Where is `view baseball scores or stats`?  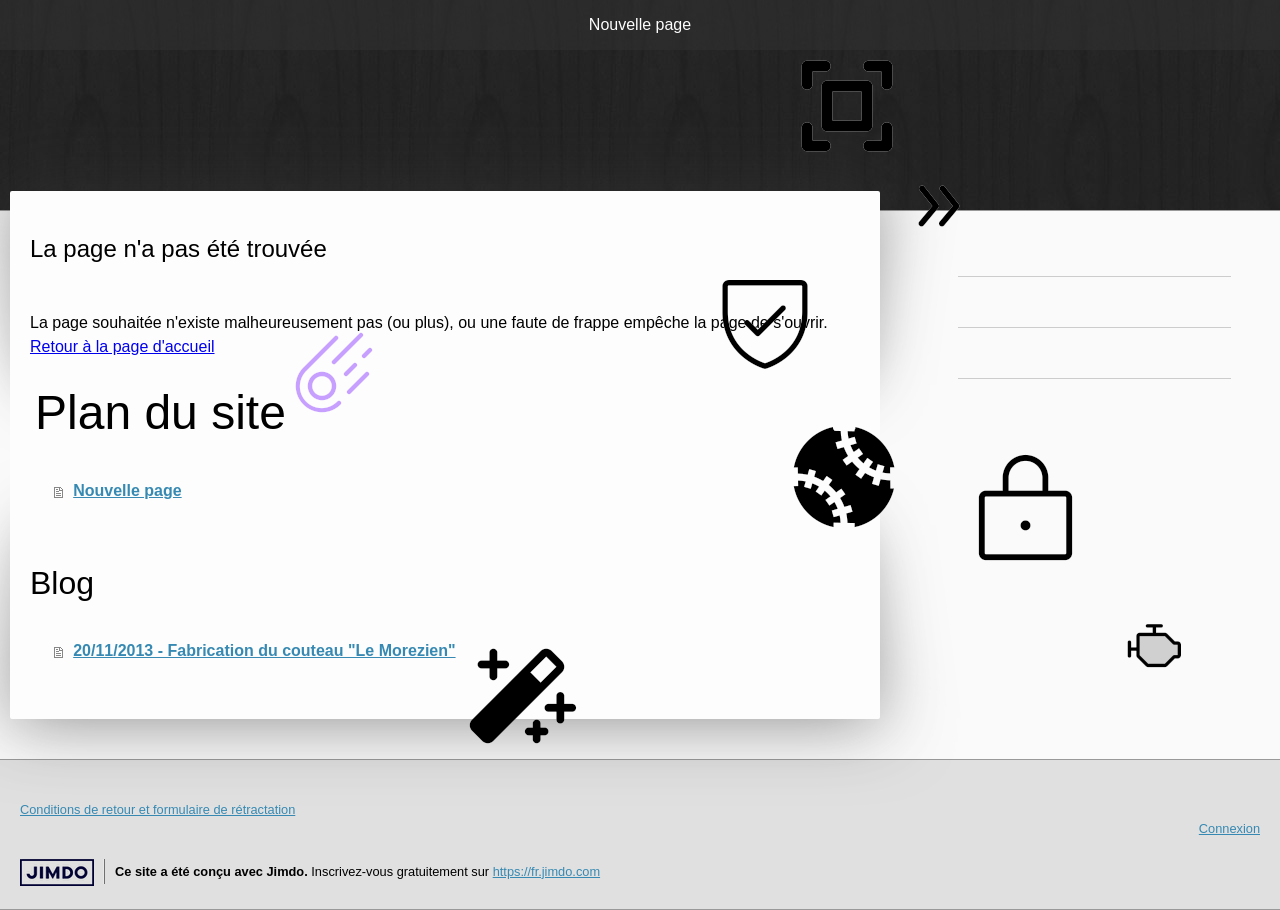 view baseball scores or stats is located at coordinates (844, 477).